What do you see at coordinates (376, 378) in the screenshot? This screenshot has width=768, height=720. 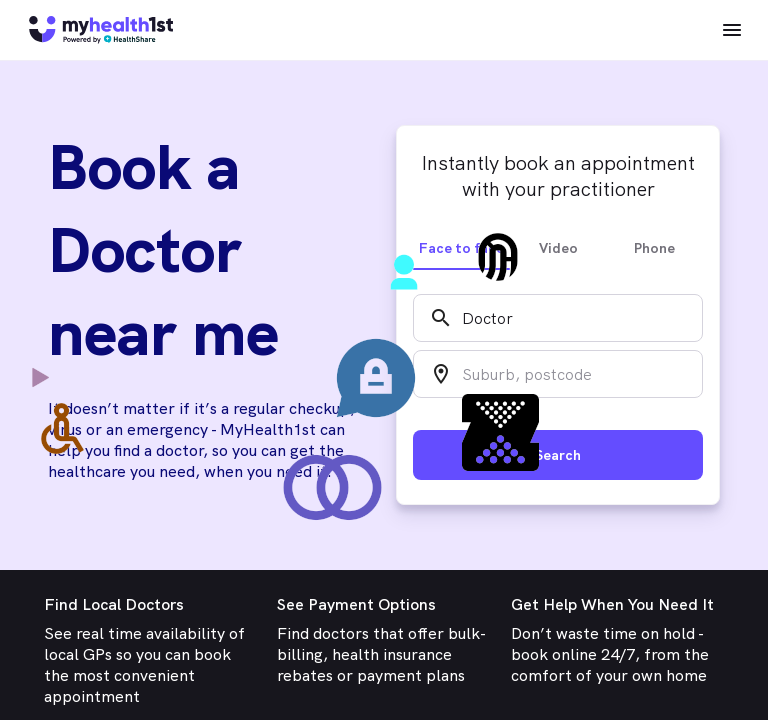 I see `start a private or encrypted conversation` at bounding box center [376, 378].